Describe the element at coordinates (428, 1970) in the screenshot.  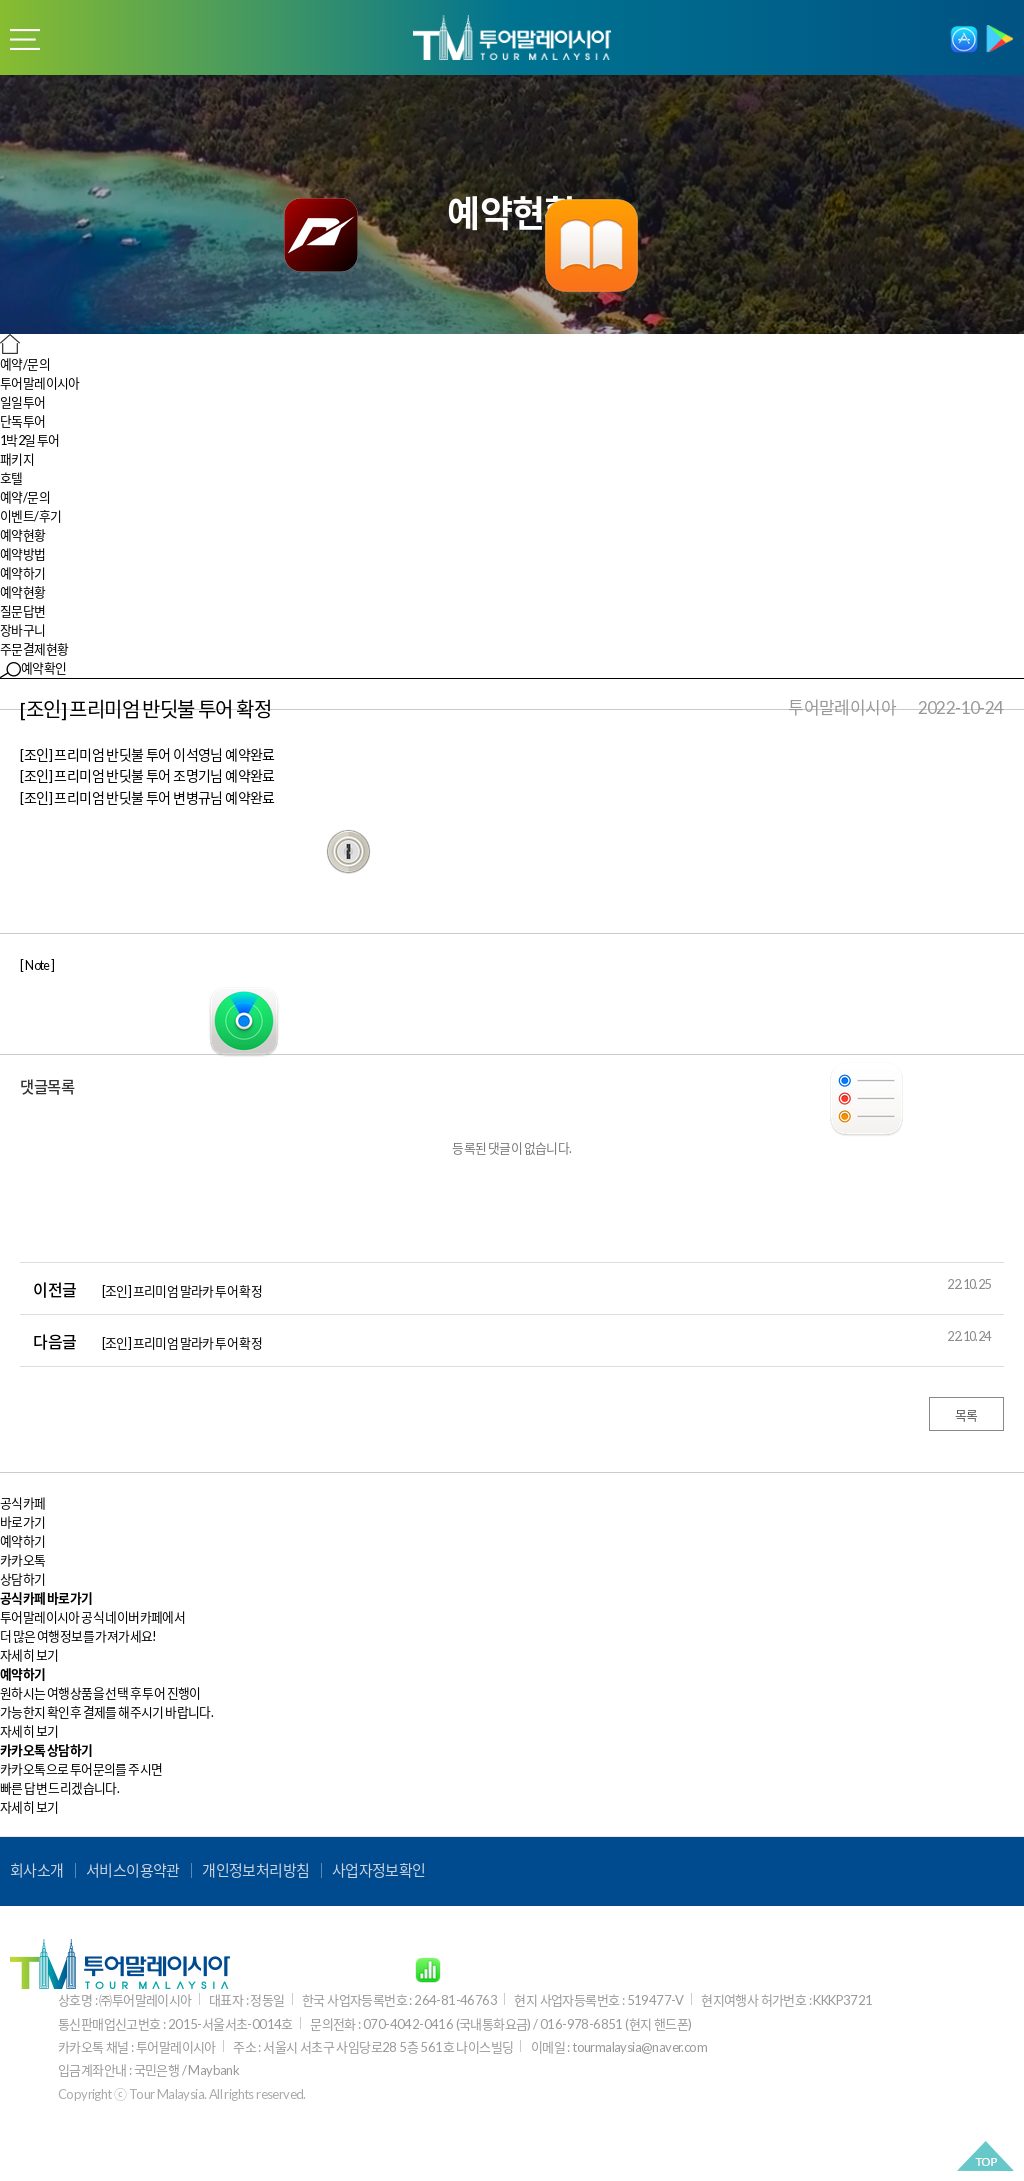
I see `open Numbers spreadsheet app` at that location.